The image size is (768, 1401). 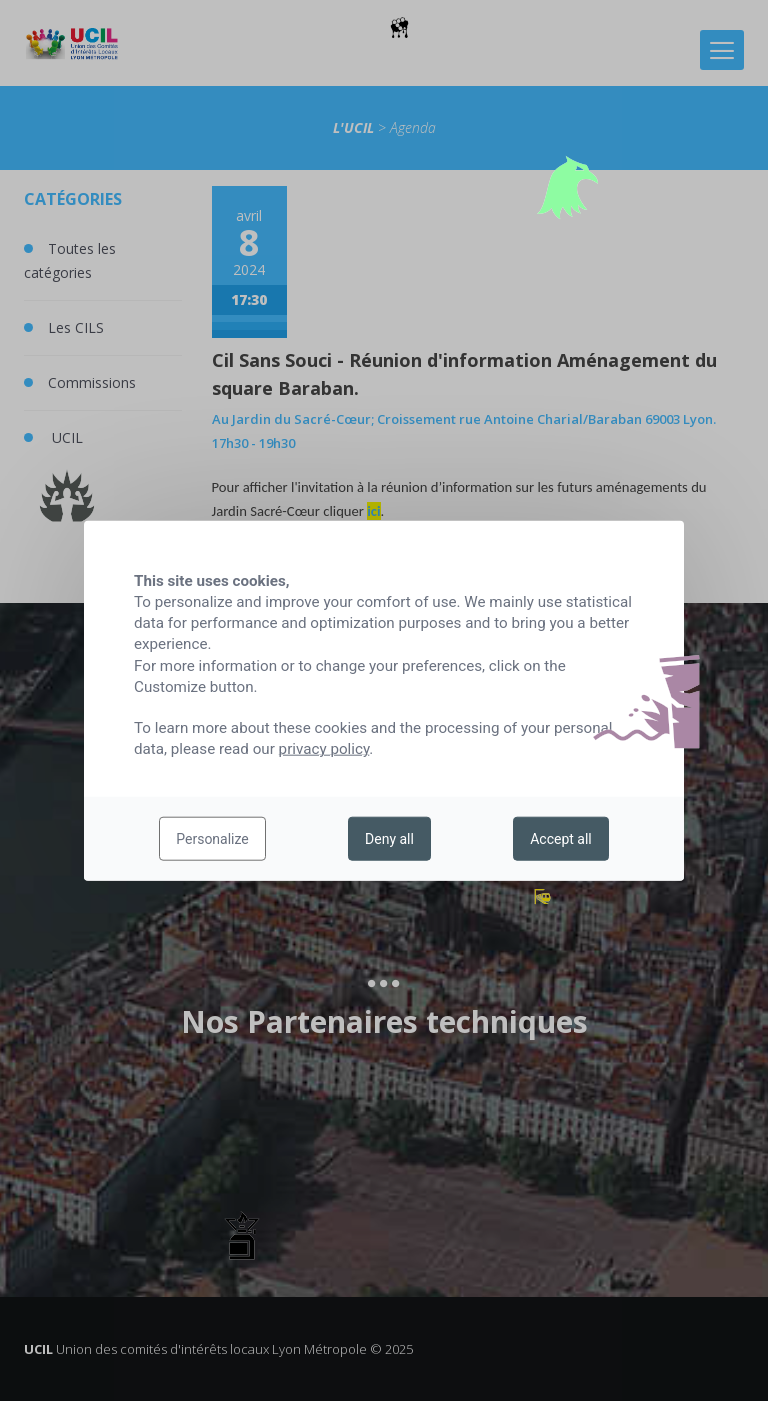 What do you see at coordinates (646, 695) in the screenshot?
I see `indicates coastal or cliff terrain in a game map` at bounding box center [646, 695].